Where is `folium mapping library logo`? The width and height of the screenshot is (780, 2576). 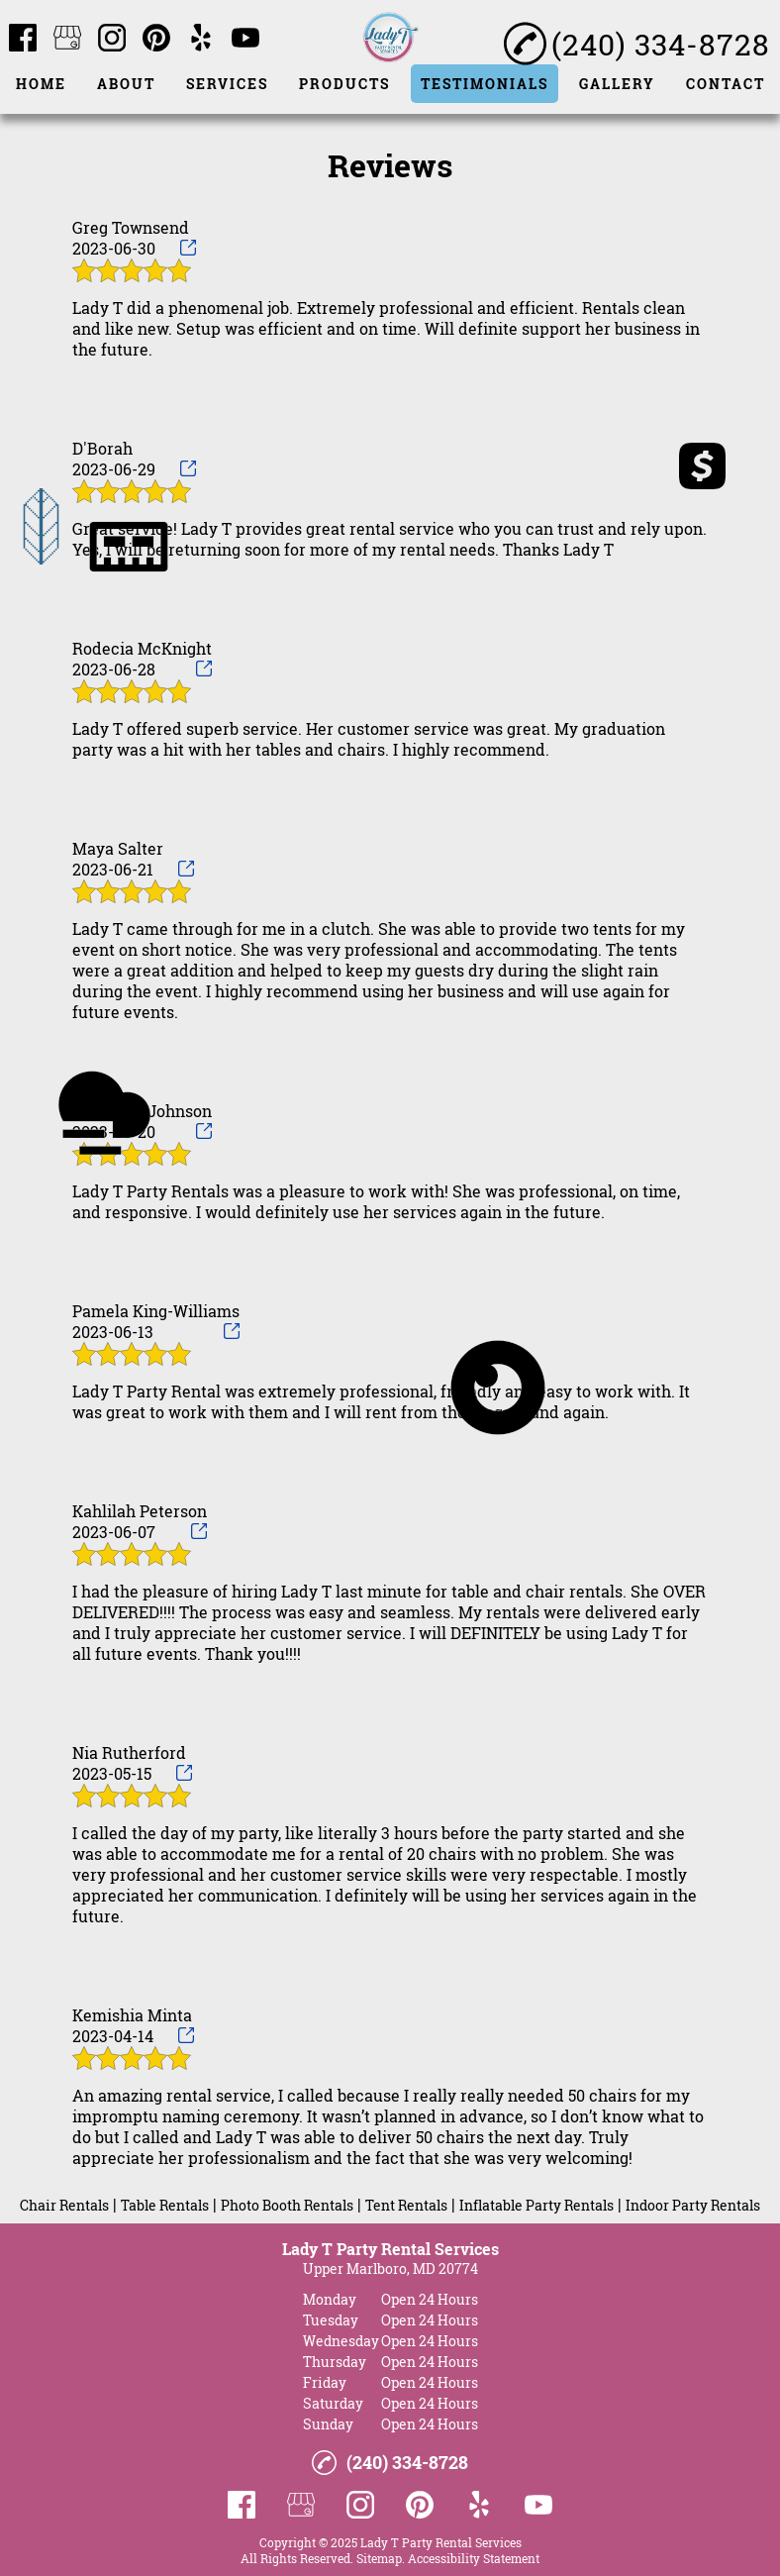
folium mapping library logo is located at coordinates (41, 526).